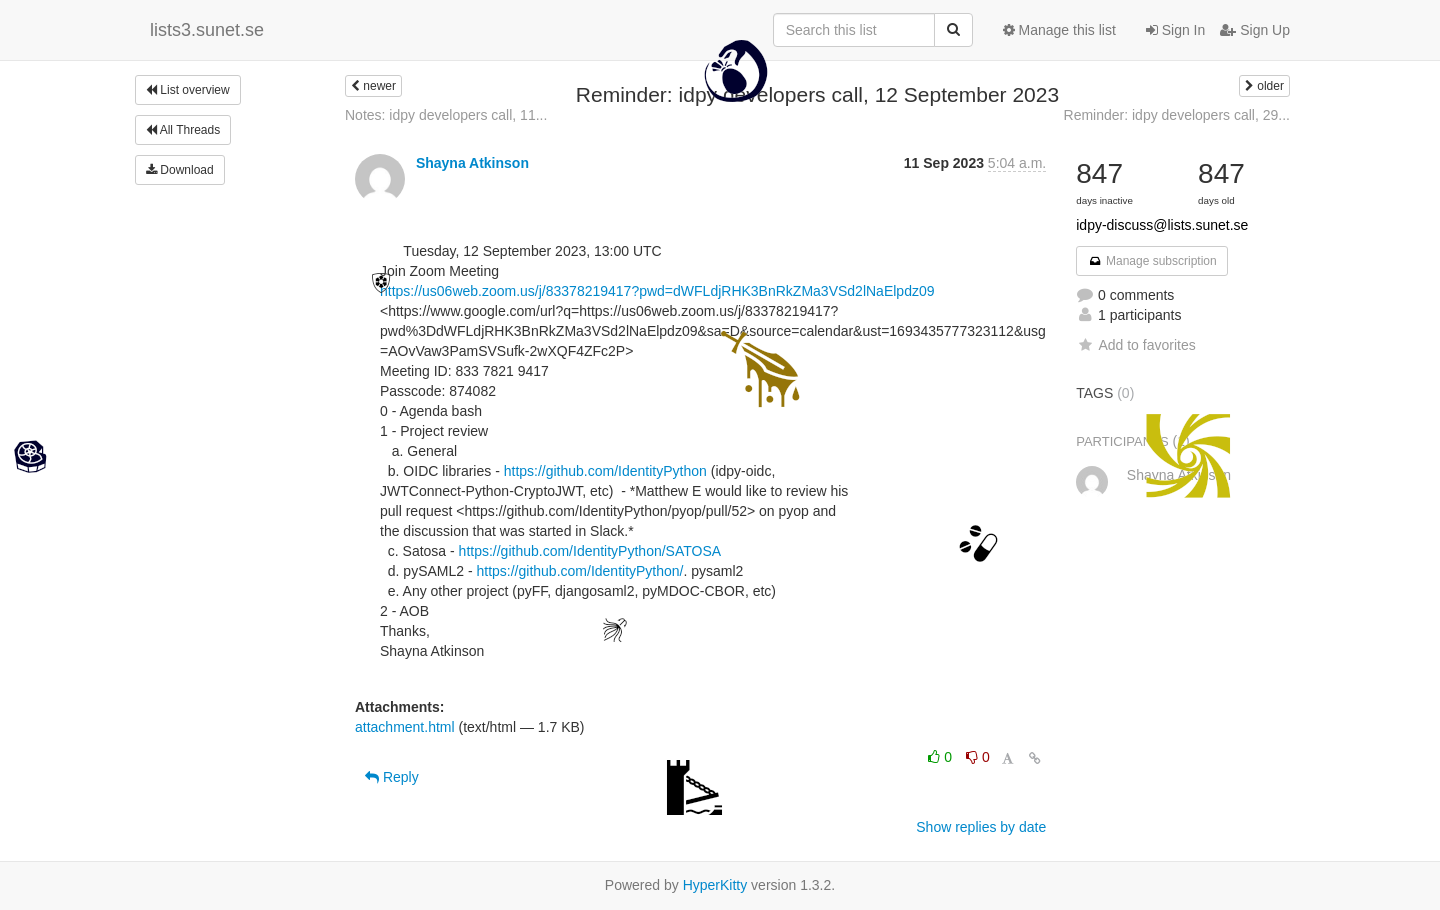  I want to click on activate vortex or whirlpool ability, so click(1188, 456).